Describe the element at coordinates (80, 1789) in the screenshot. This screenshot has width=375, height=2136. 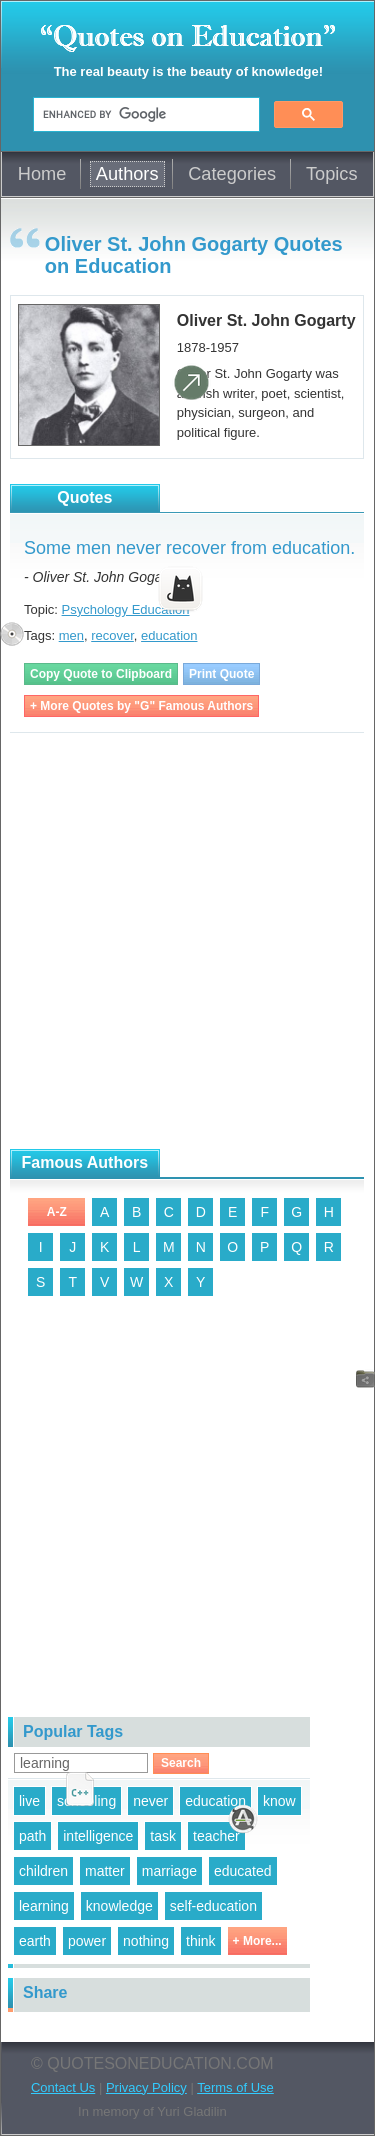
I see `a c++ source code file` at that location.